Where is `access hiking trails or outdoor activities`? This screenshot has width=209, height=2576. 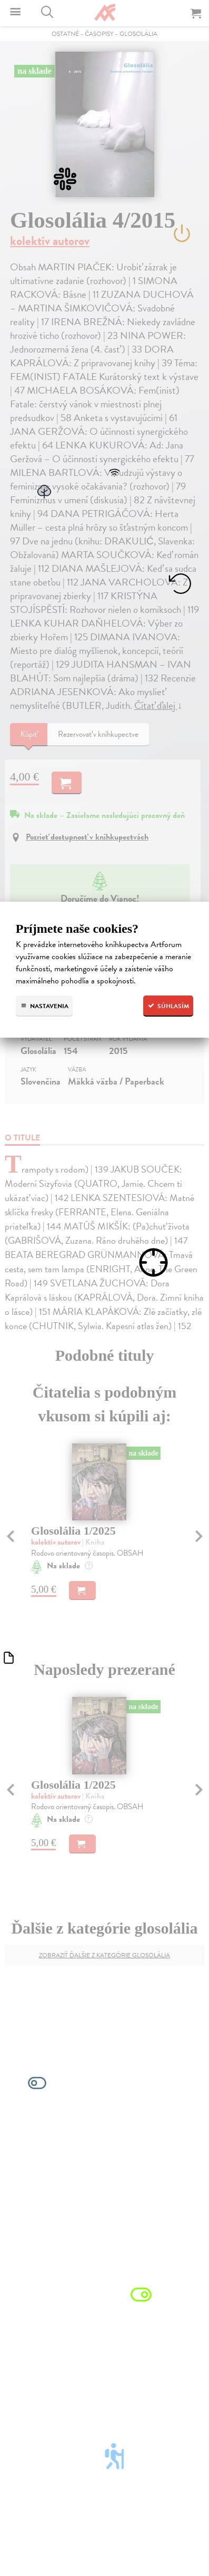 access hiking trails or outdoor activities is located at coordinates (115, 2456).